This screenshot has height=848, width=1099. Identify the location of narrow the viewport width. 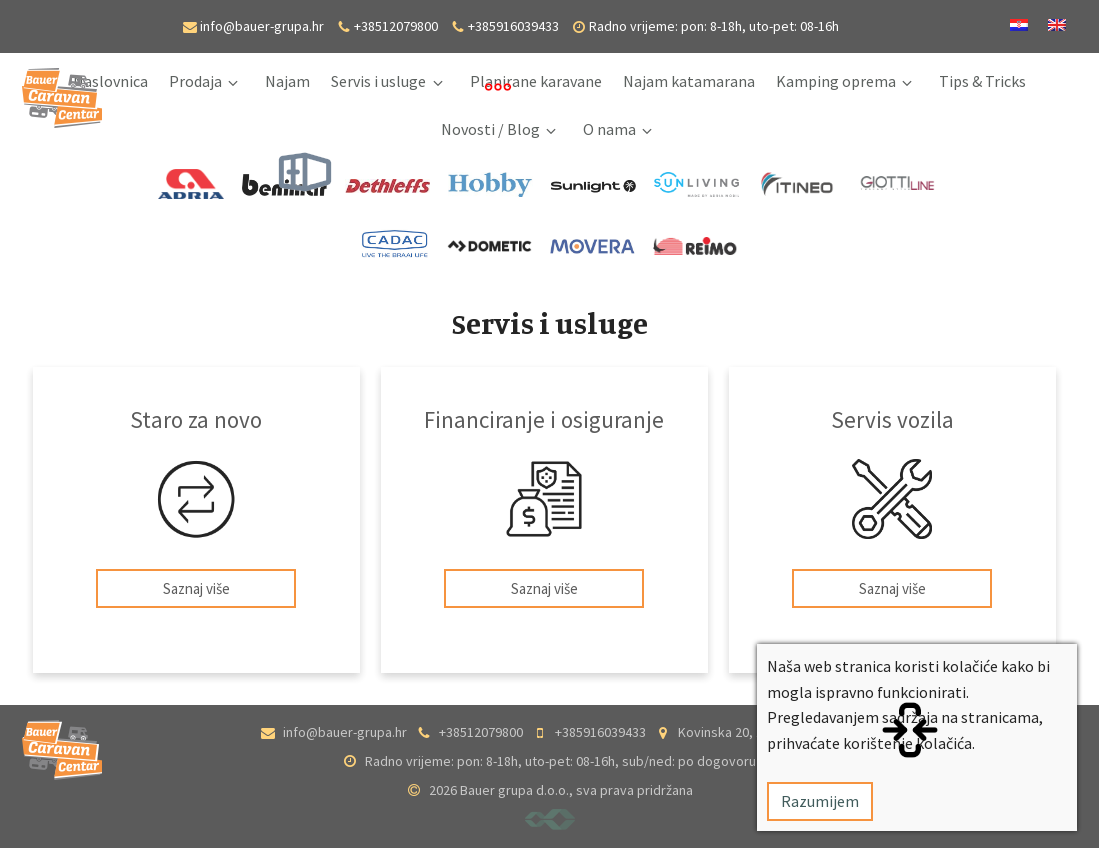
(910, 730).